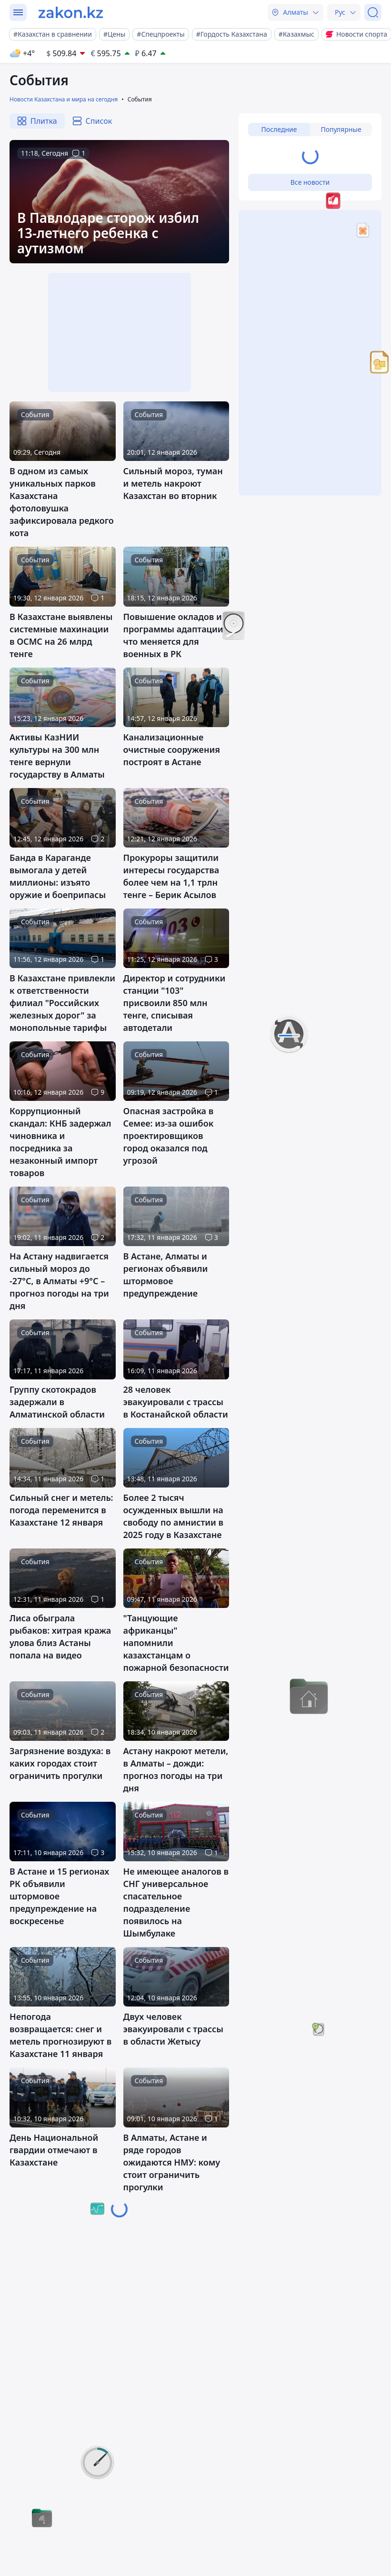  Describe the element at coordinates (363, 230) in the screenshot. I see `a patch or diff file for code changes` at that location.